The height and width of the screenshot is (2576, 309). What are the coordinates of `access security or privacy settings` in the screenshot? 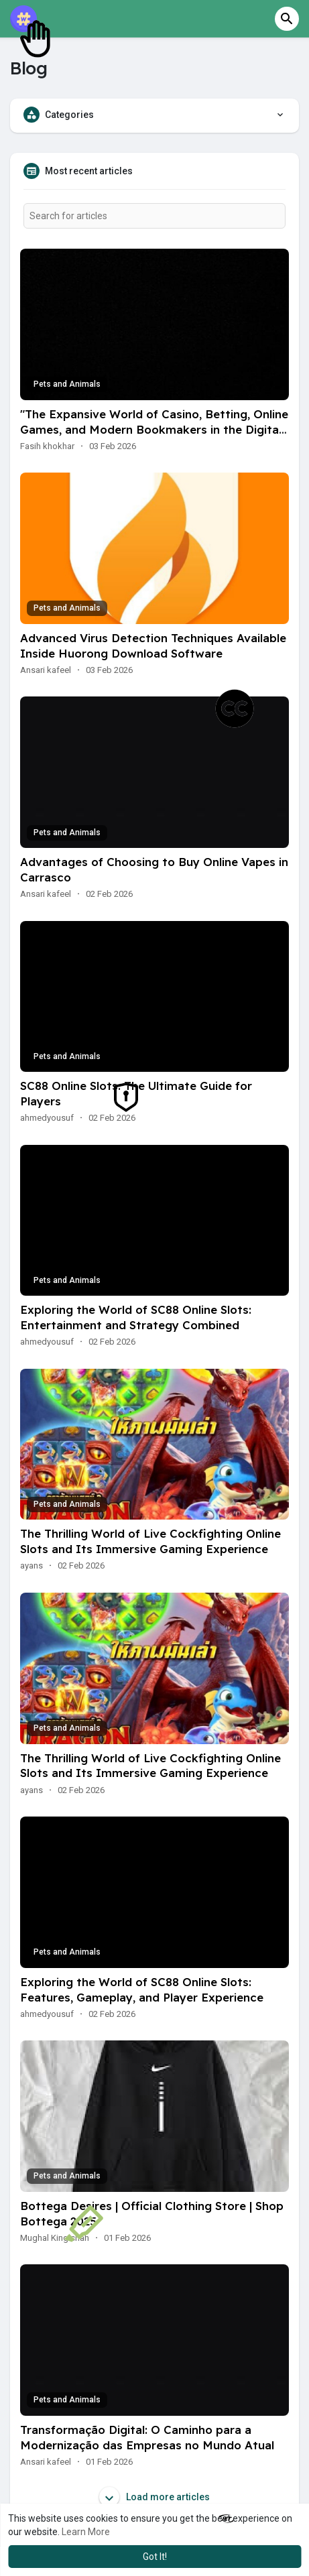 It's located at (126, 1097).